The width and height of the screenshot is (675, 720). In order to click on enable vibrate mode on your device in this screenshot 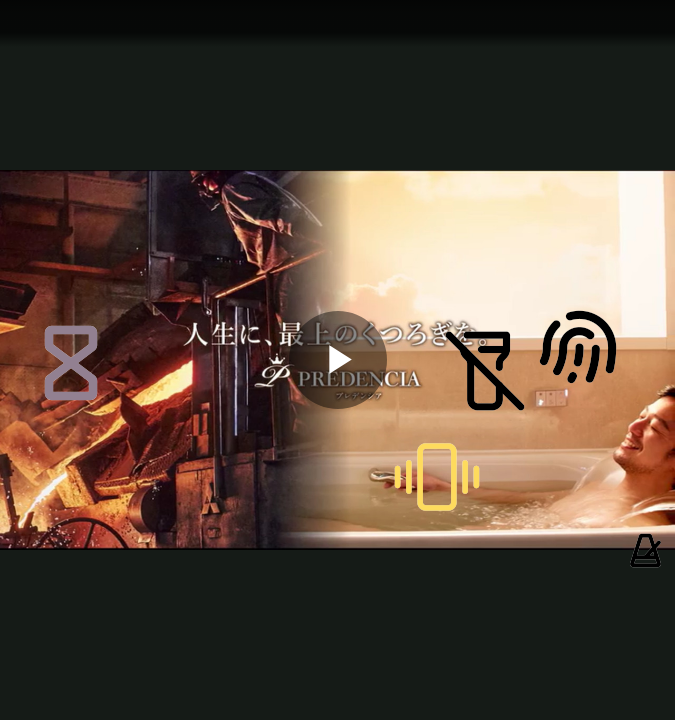, I will do `click(437, 477)`.